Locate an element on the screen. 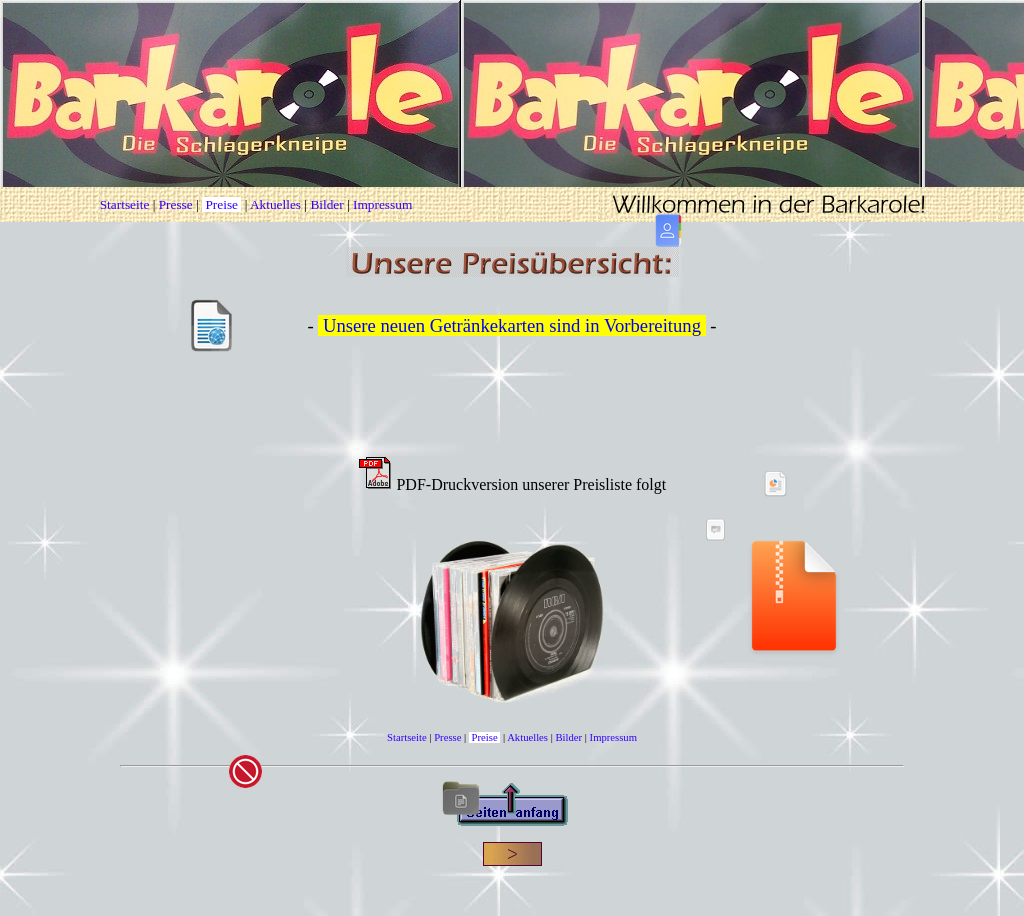  open your documents folder is located at coordinates (461, 798).